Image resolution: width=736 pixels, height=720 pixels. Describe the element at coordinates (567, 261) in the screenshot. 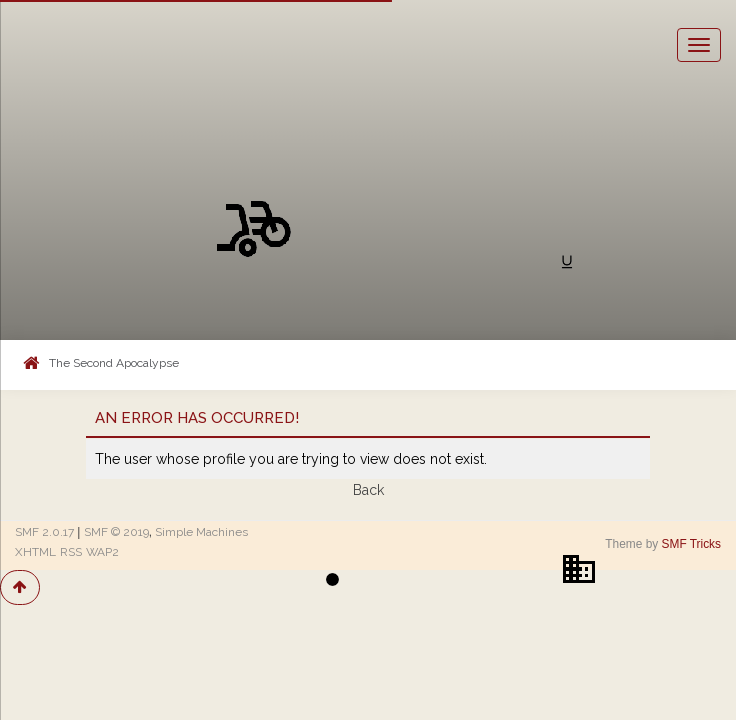

I see `apply underline formatting to selected text` at that location.